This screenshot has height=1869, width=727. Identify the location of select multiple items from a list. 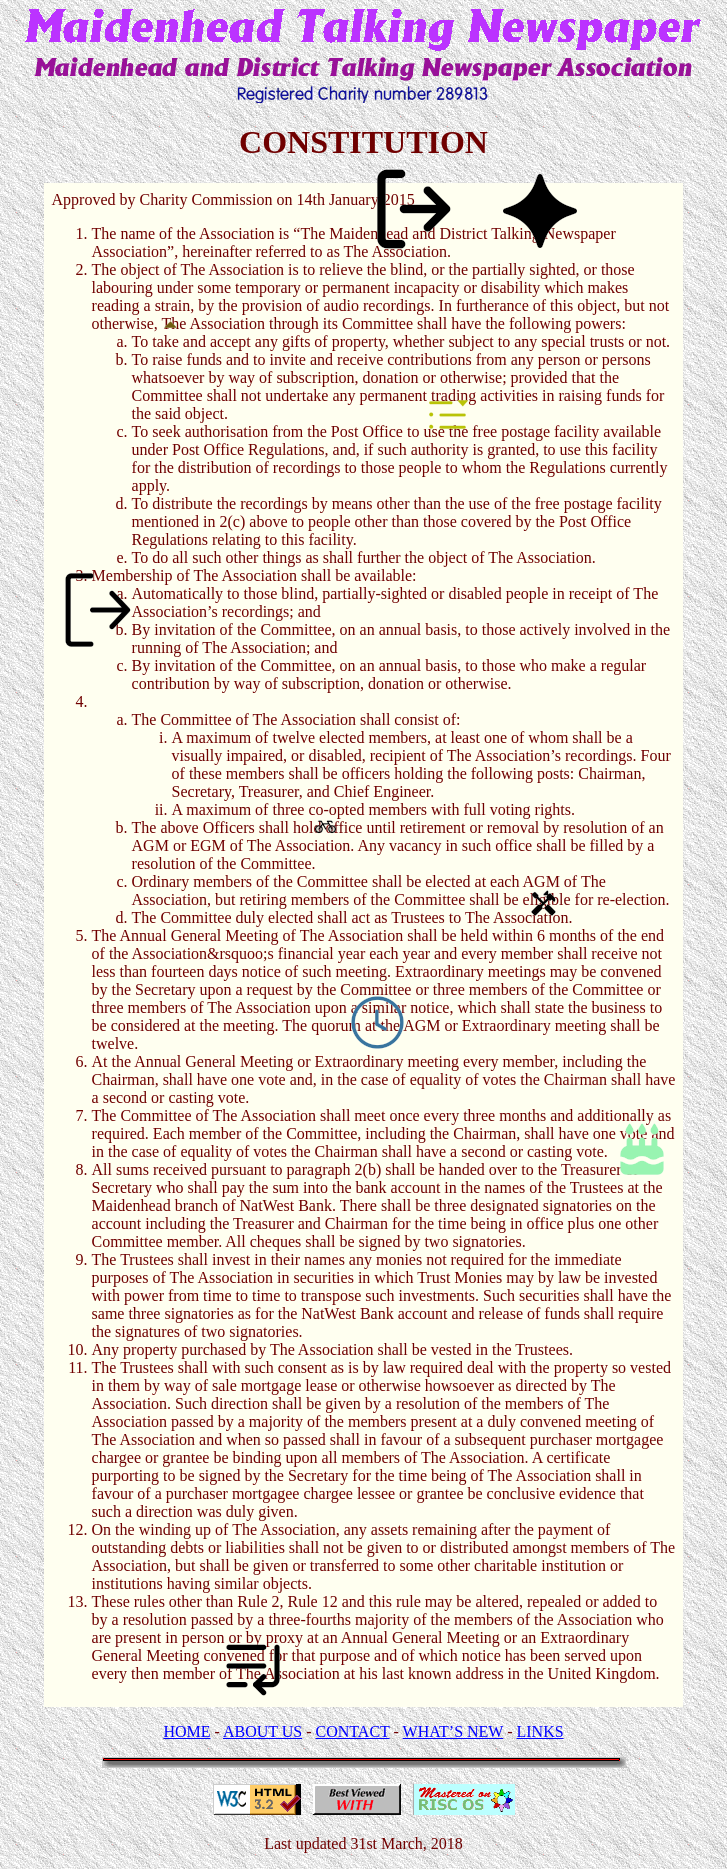
(447, 414).